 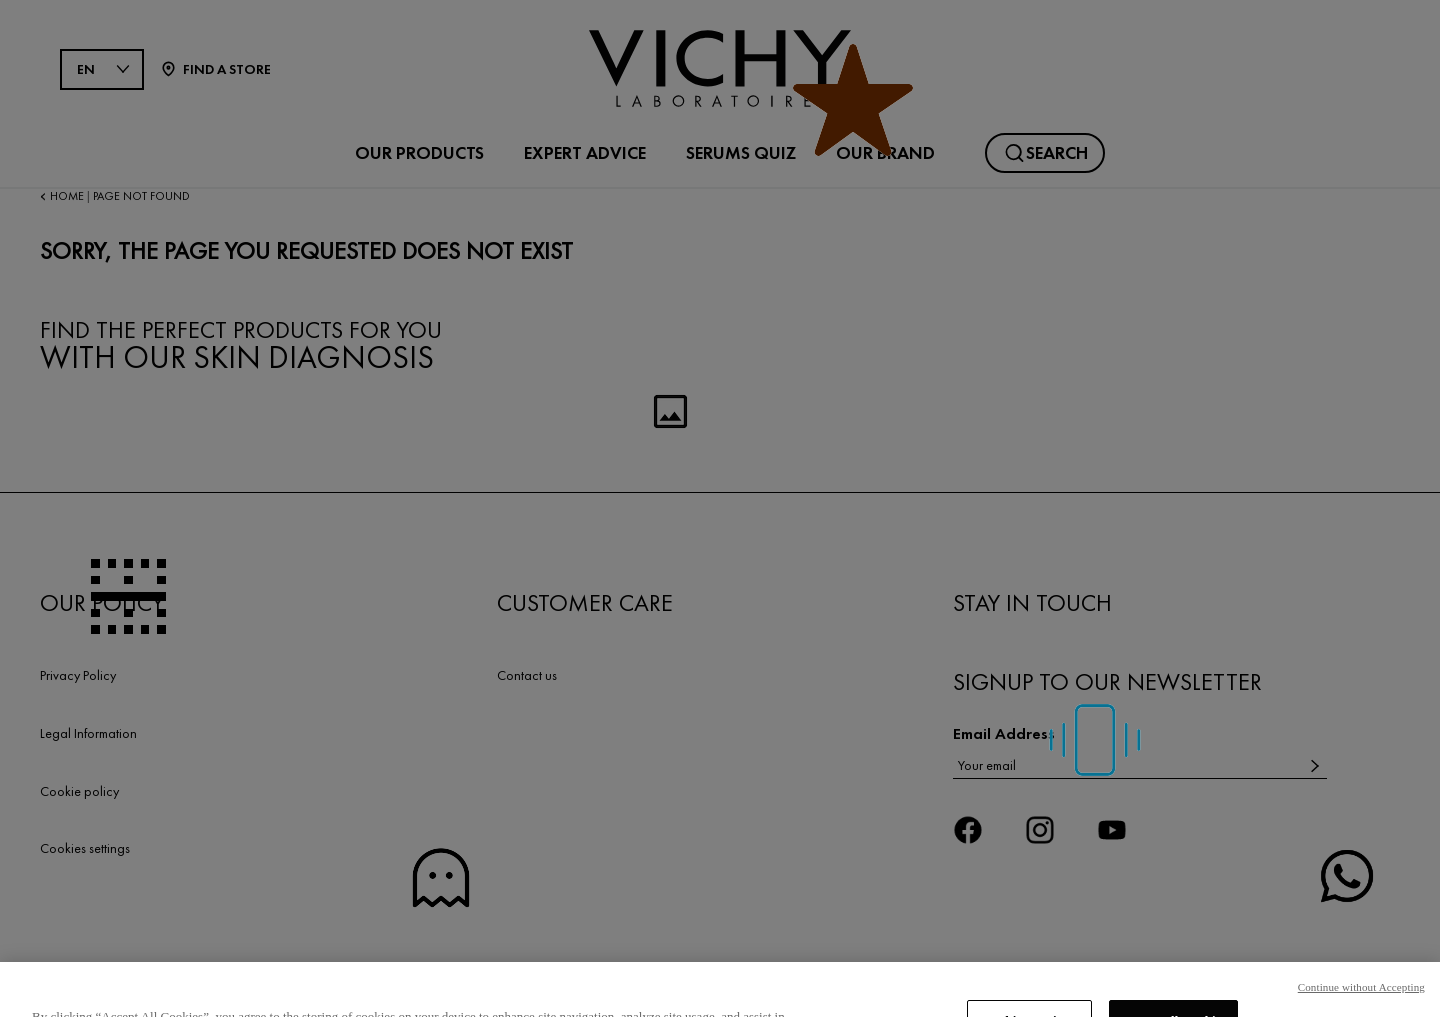 I want to click on toggle vibration mode on your device, so click(x=1095, y=740).